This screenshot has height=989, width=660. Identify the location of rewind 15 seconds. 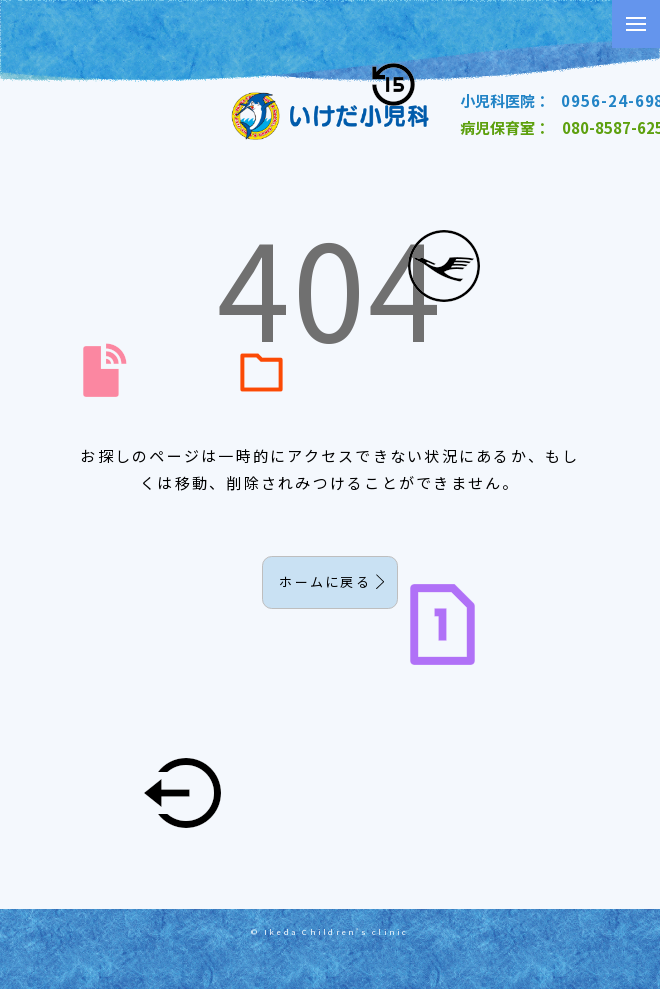
(393, 84).